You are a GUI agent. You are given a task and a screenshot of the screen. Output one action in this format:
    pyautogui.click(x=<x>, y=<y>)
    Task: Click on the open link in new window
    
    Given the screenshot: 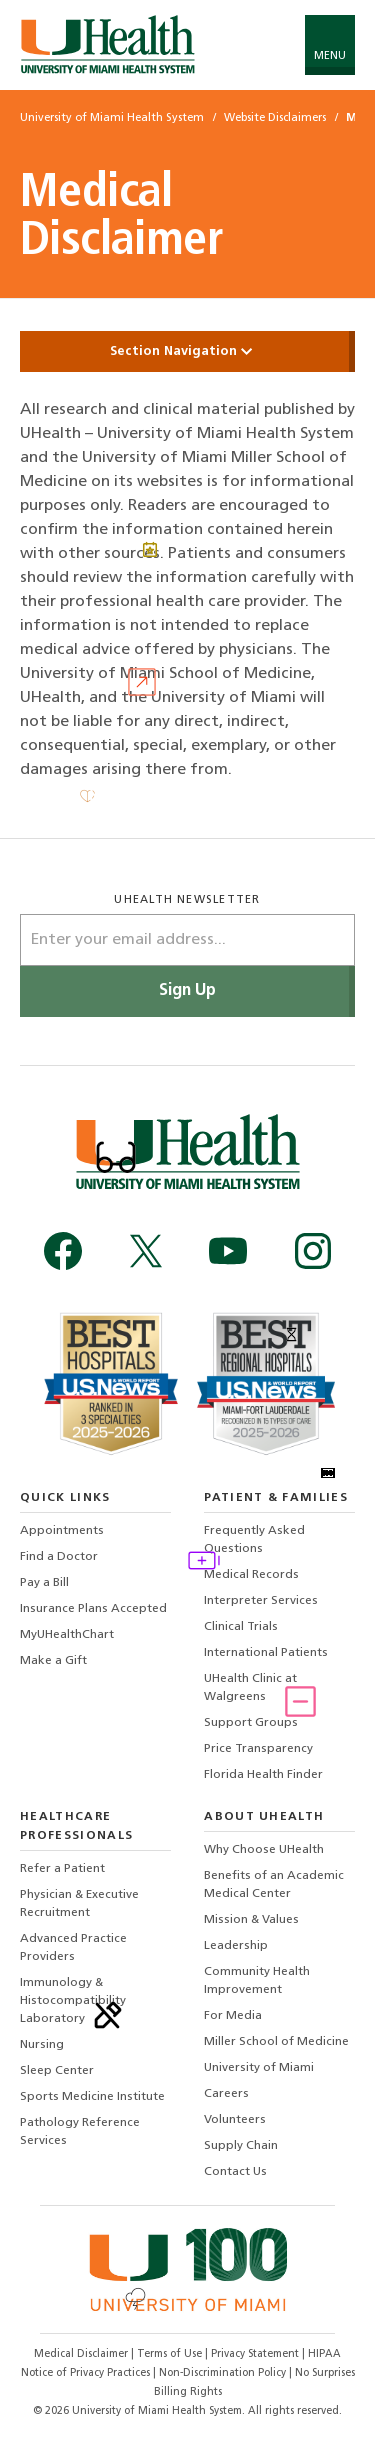 What is the action you would take?
    pyautogui.click(x=142, y=682)
    